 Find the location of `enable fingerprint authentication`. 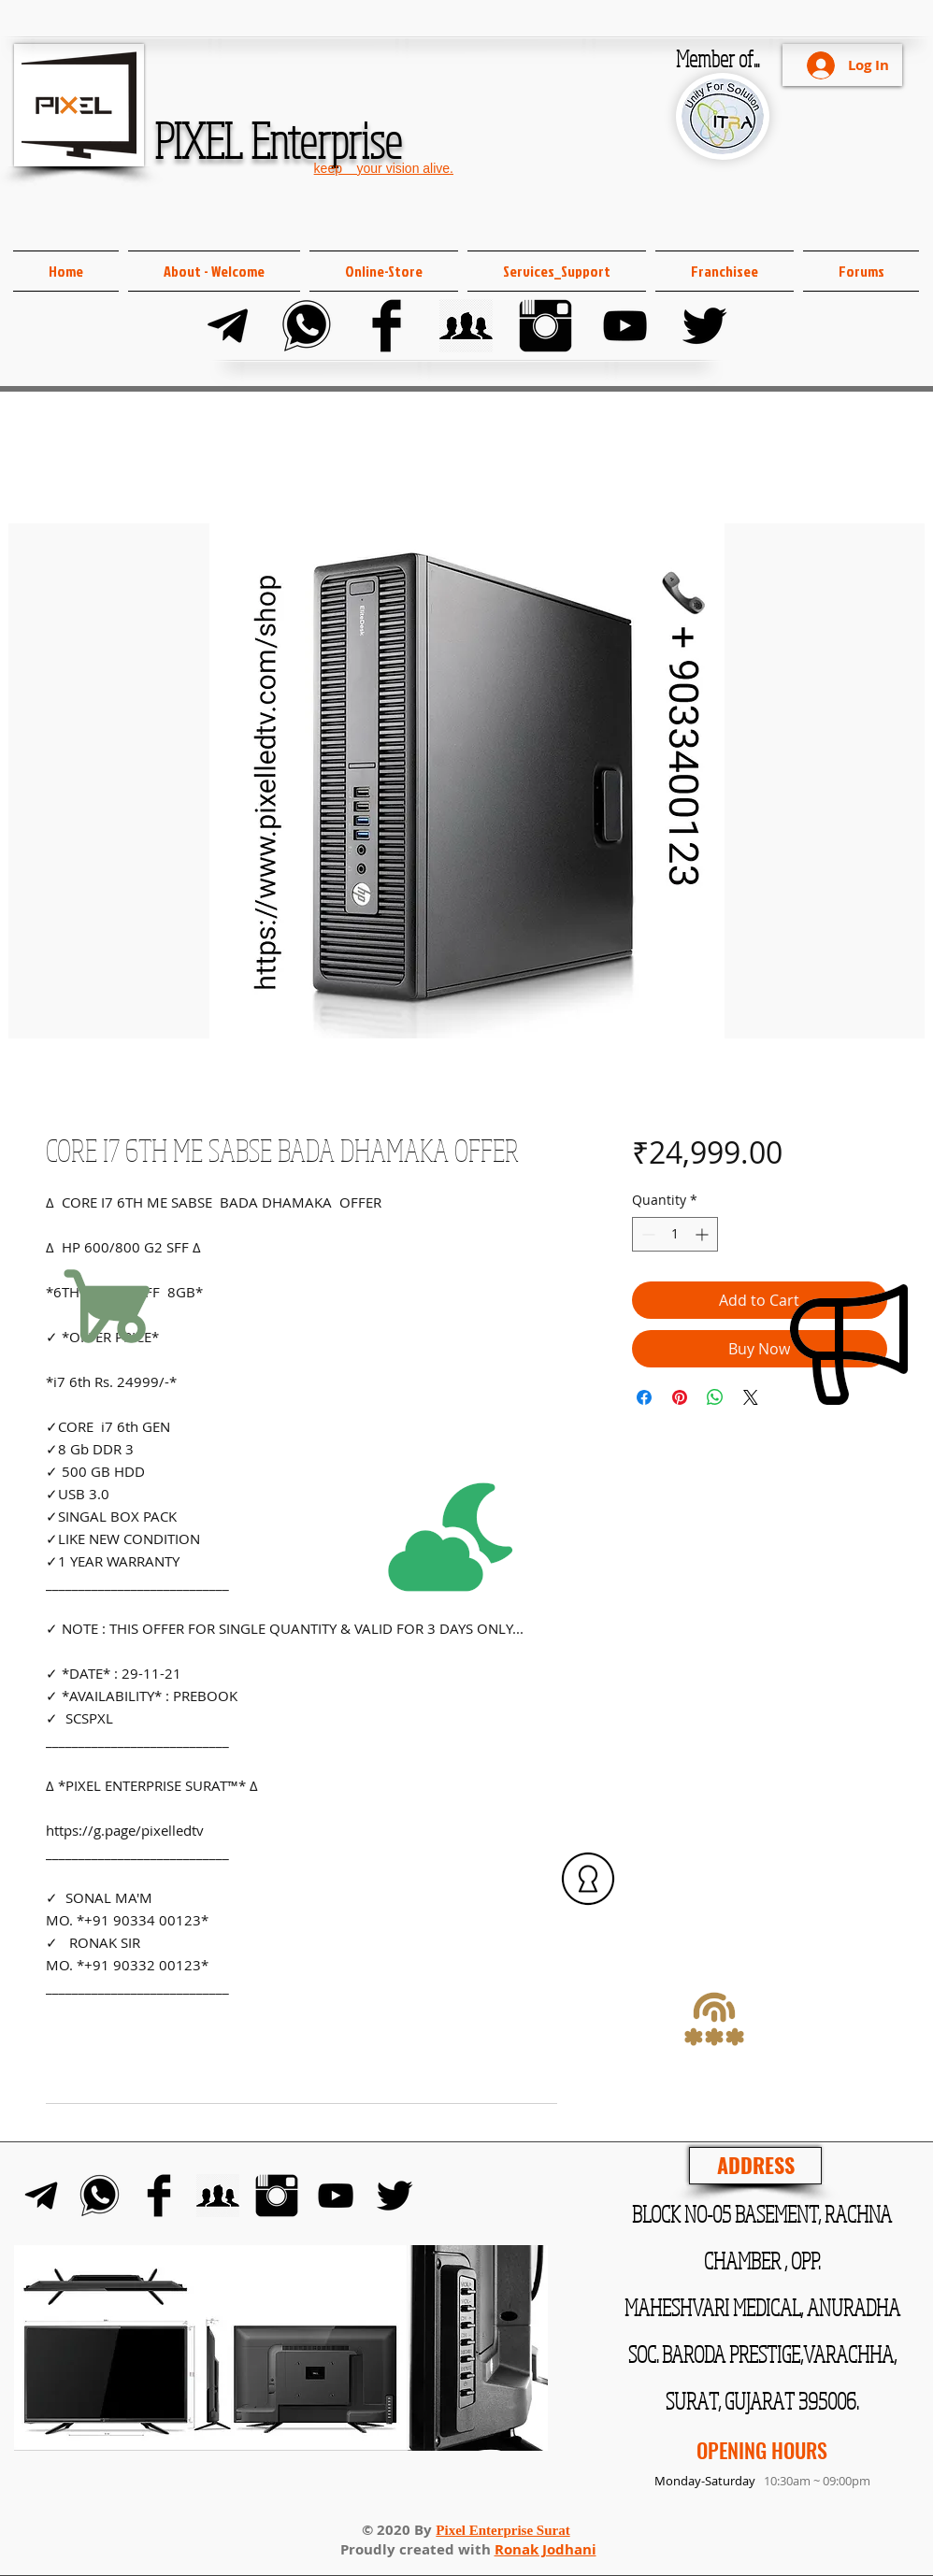

enable fingerprint authentication is located at coordinates (714, 2016).